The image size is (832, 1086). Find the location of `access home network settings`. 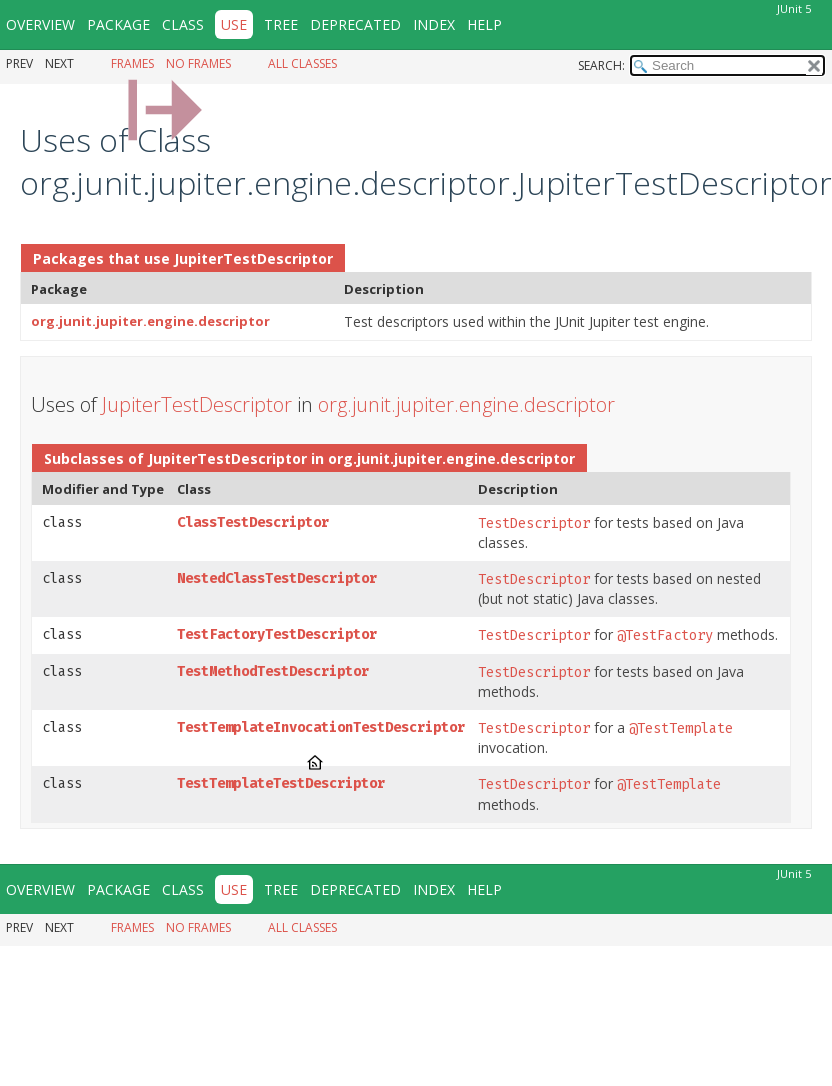

access home network settings is located at coordinates (315, 763).